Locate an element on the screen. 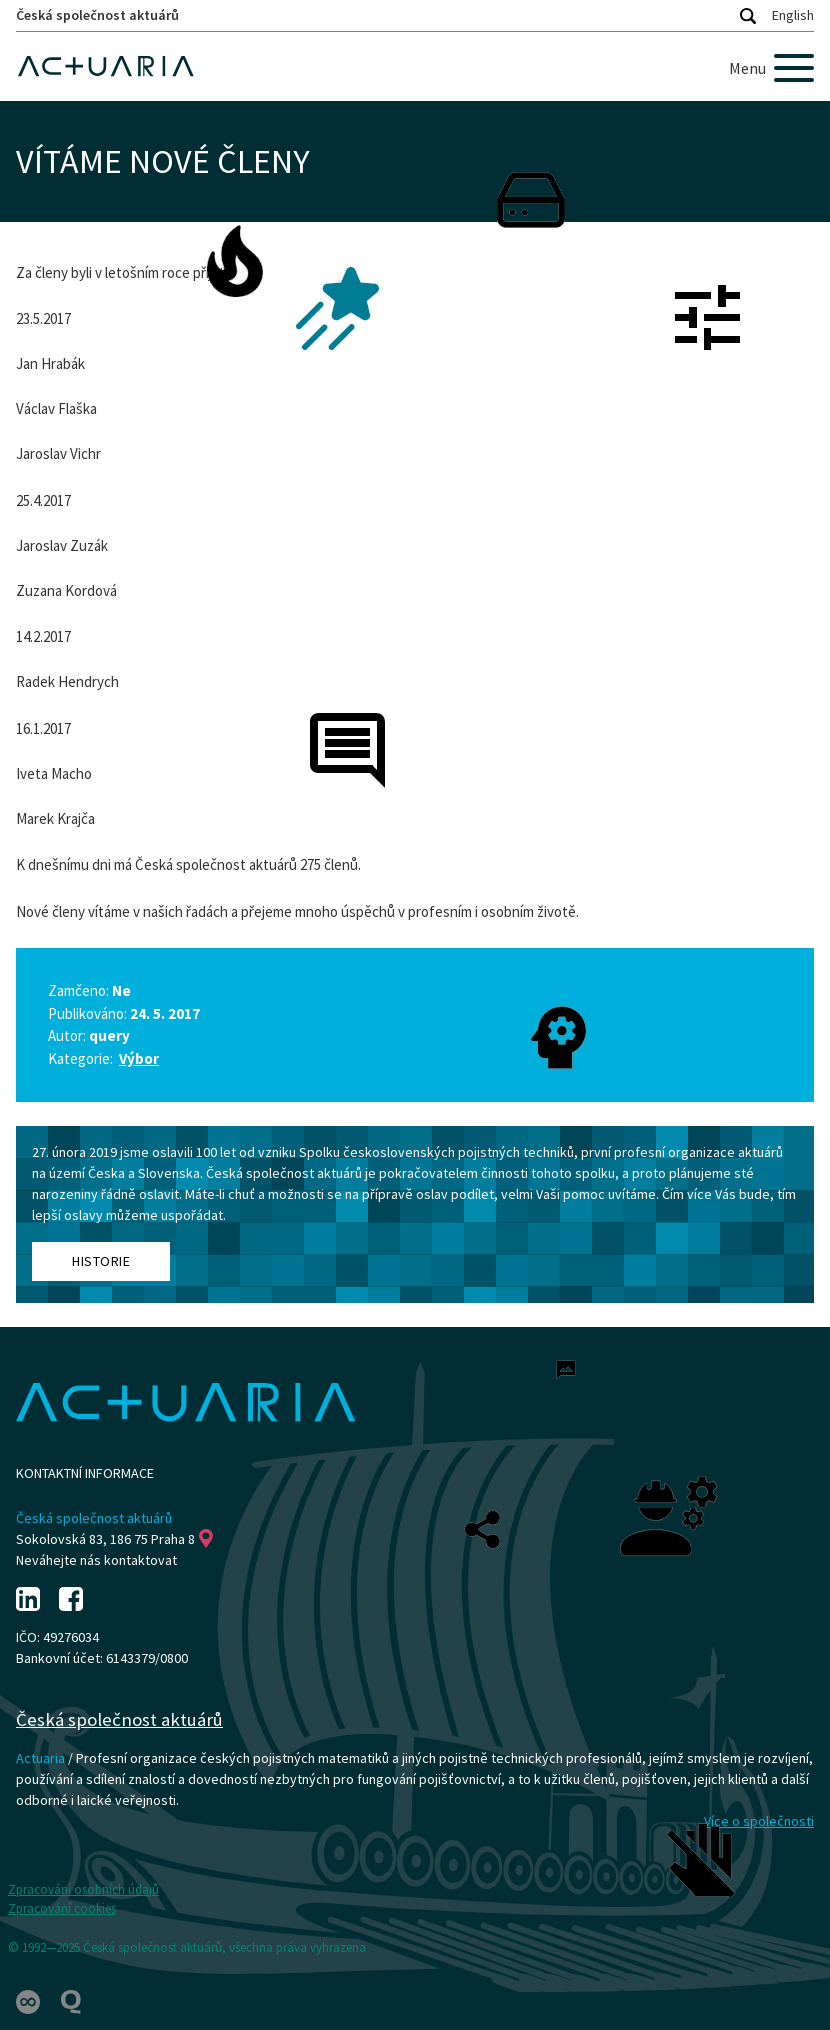 The image size is (830, 2030). adjust settings or preferences is located at coordinates (707, 317).